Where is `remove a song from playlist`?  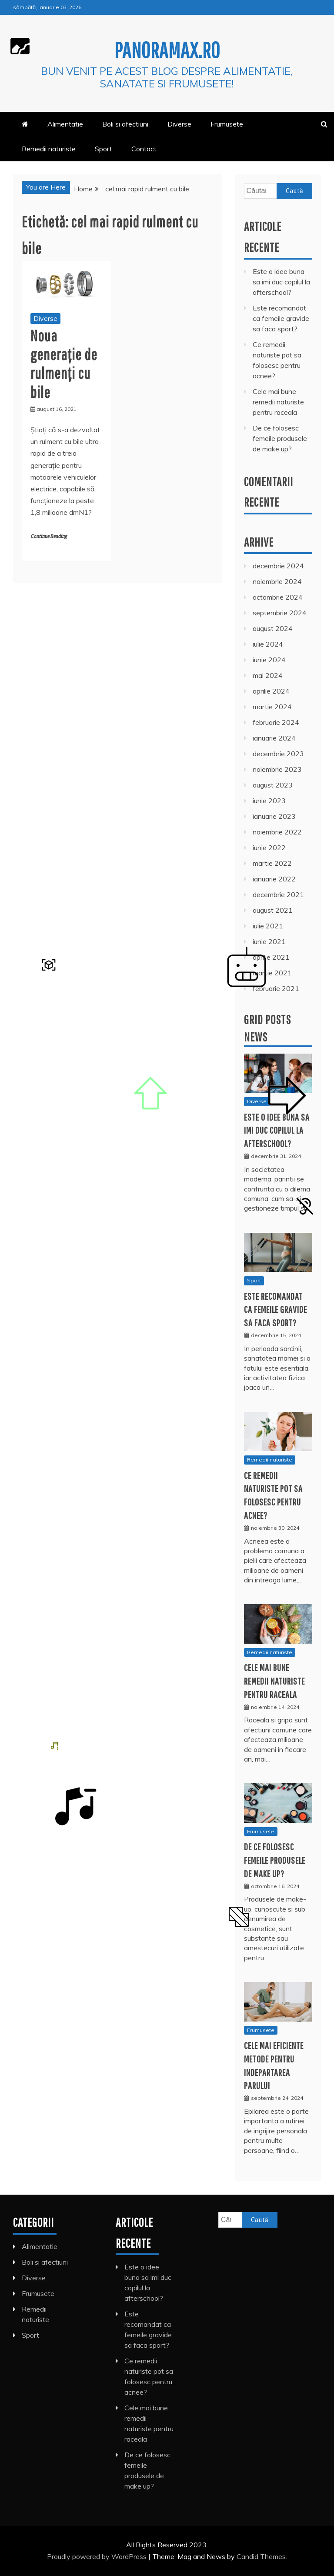
remove a song from playlist is located at coordinates (77, 1805).